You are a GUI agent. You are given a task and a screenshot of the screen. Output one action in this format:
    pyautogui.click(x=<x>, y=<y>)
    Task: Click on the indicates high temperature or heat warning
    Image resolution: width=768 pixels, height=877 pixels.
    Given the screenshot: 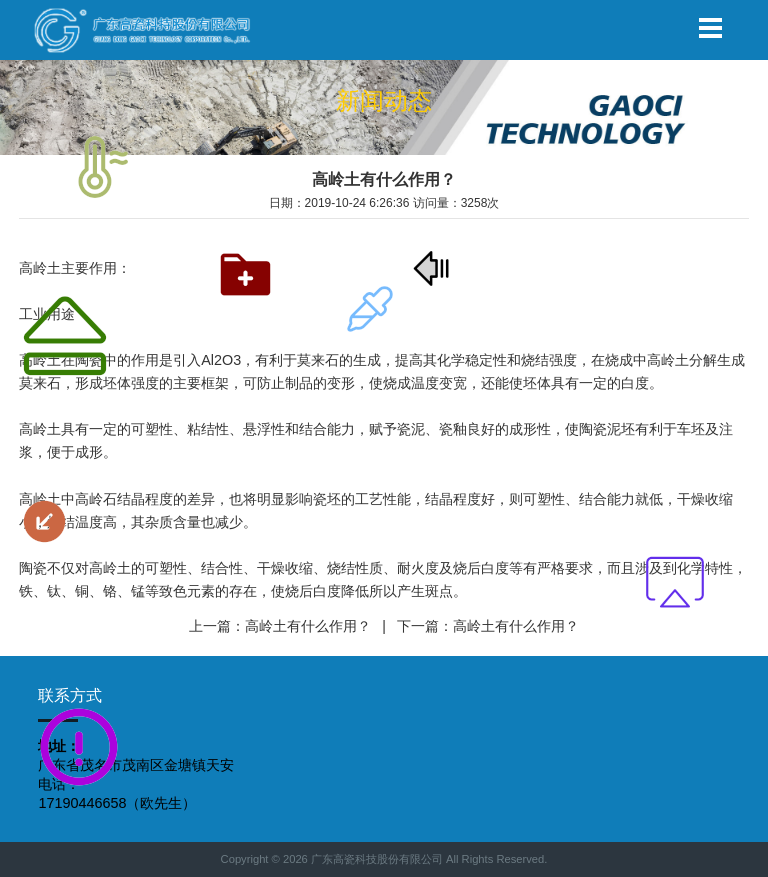 What is the action you would take?
    pyautogui.click(x=97, y=167)
    